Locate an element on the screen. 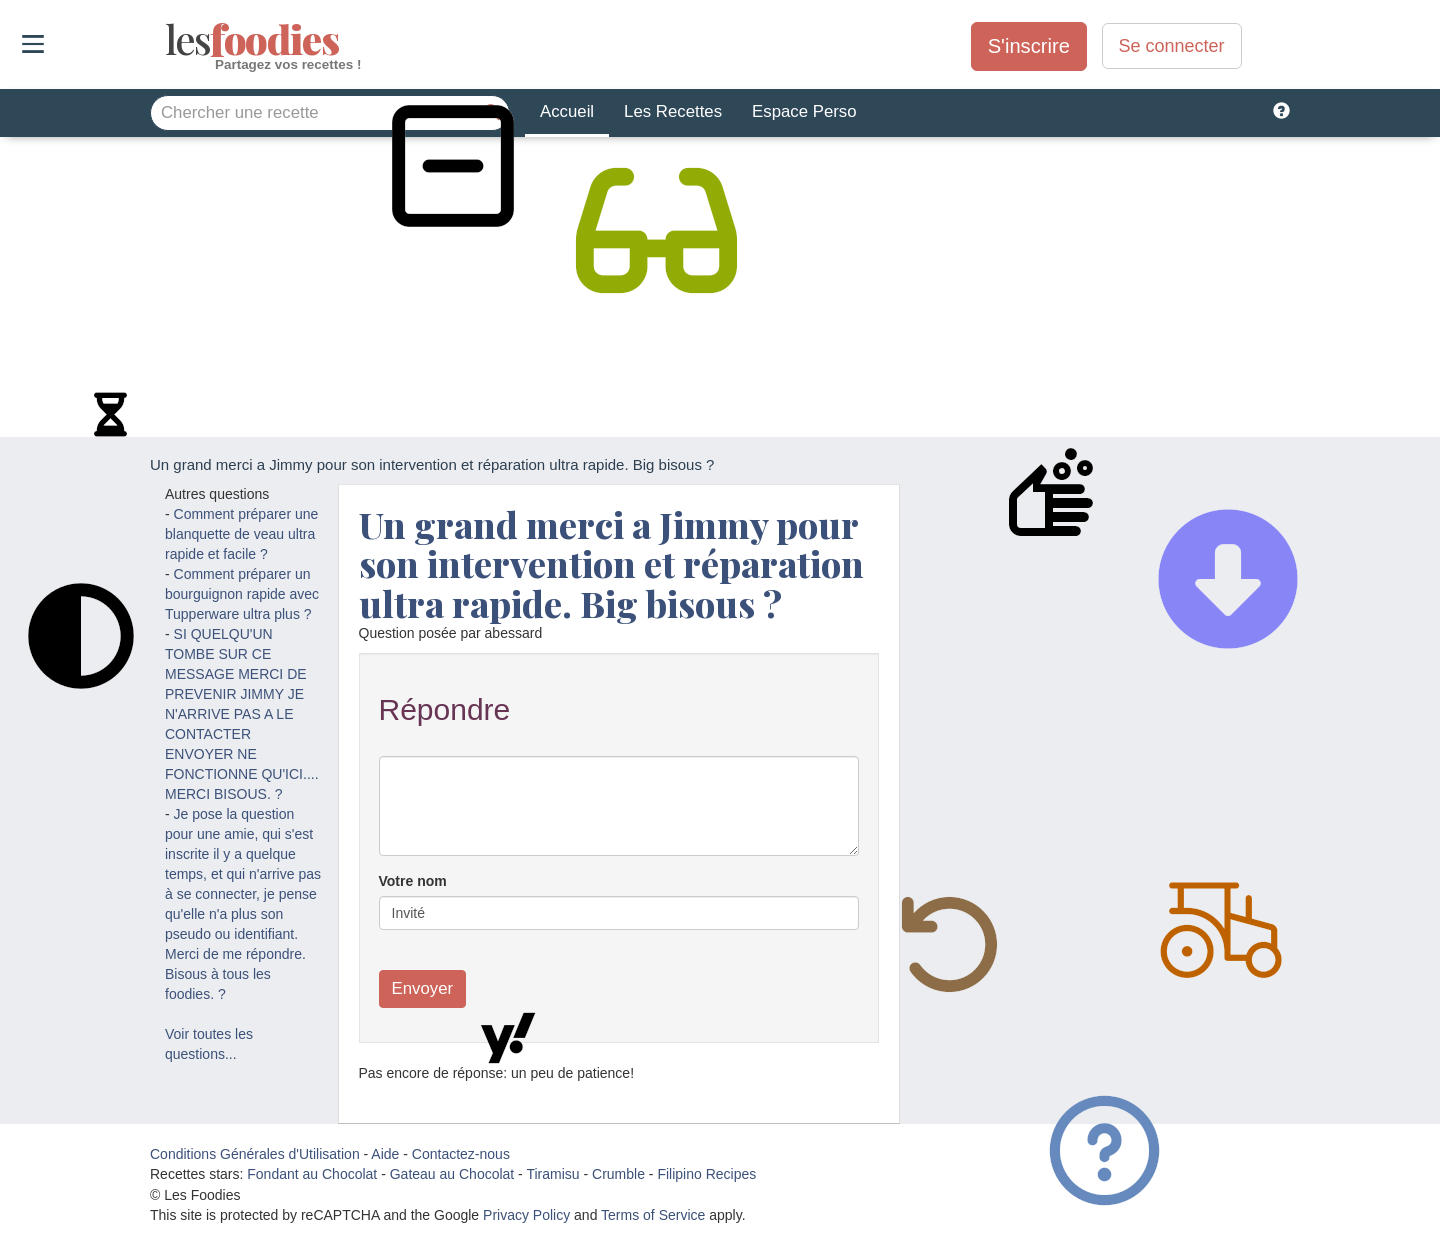  wash hands or hygiene reminder is located at coordinates (1053, 492).